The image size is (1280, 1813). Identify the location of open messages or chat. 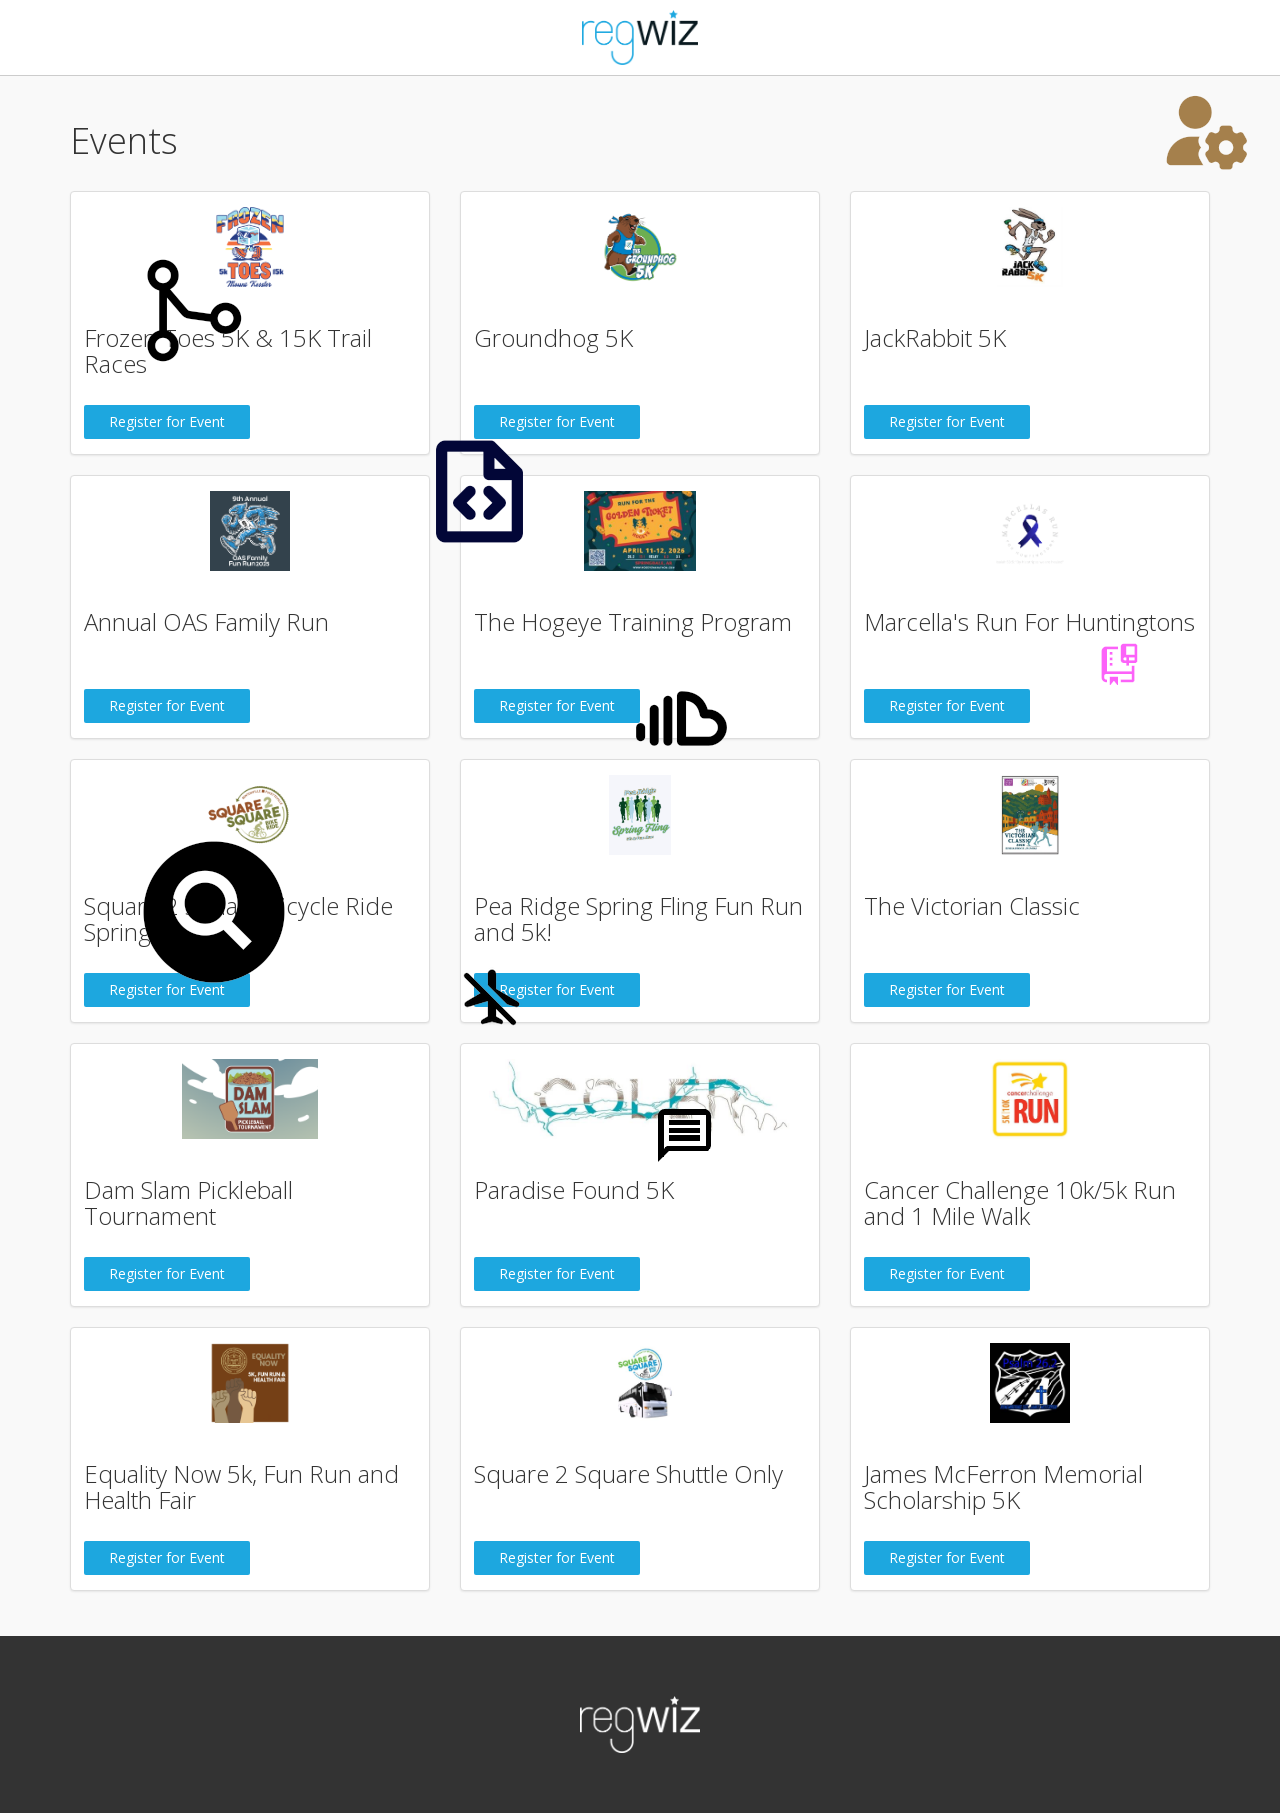
(684, 1135).